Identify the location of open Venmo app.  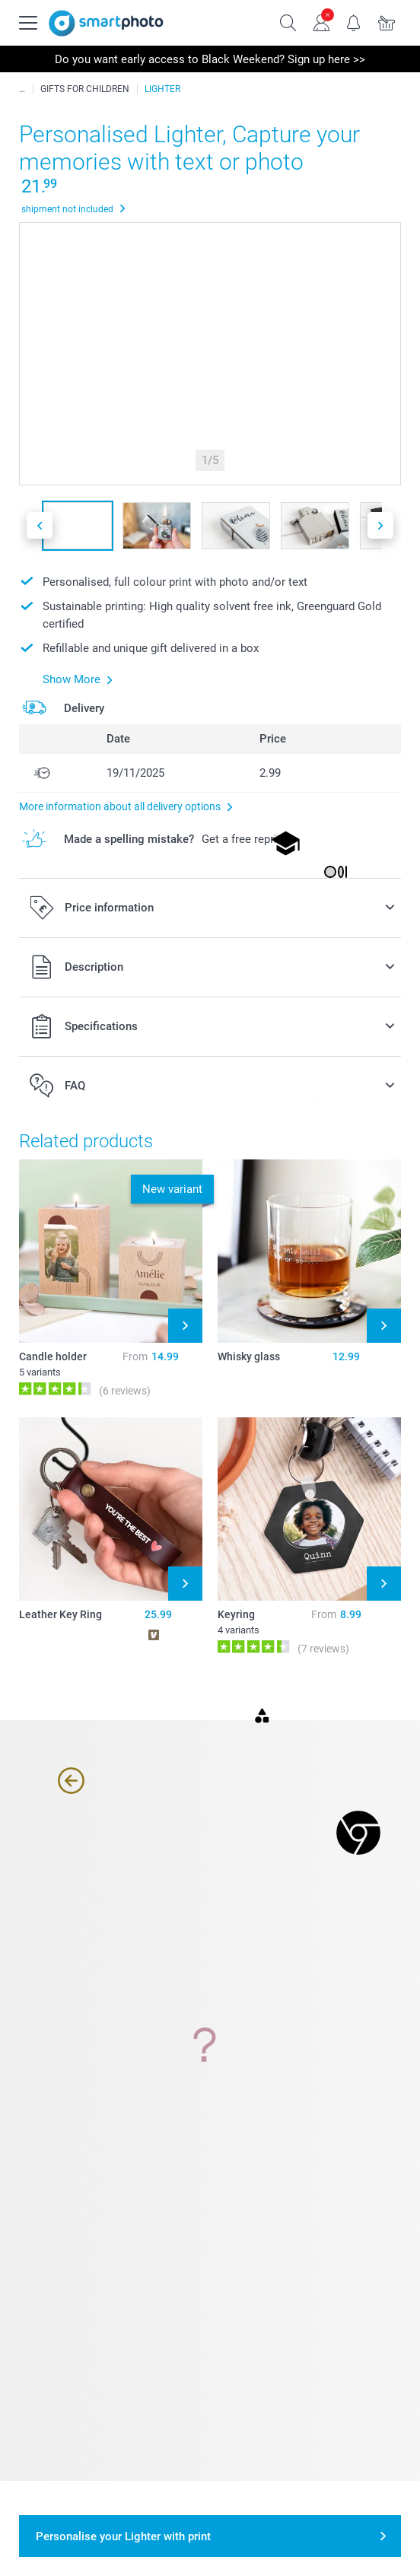
(154, 1635).